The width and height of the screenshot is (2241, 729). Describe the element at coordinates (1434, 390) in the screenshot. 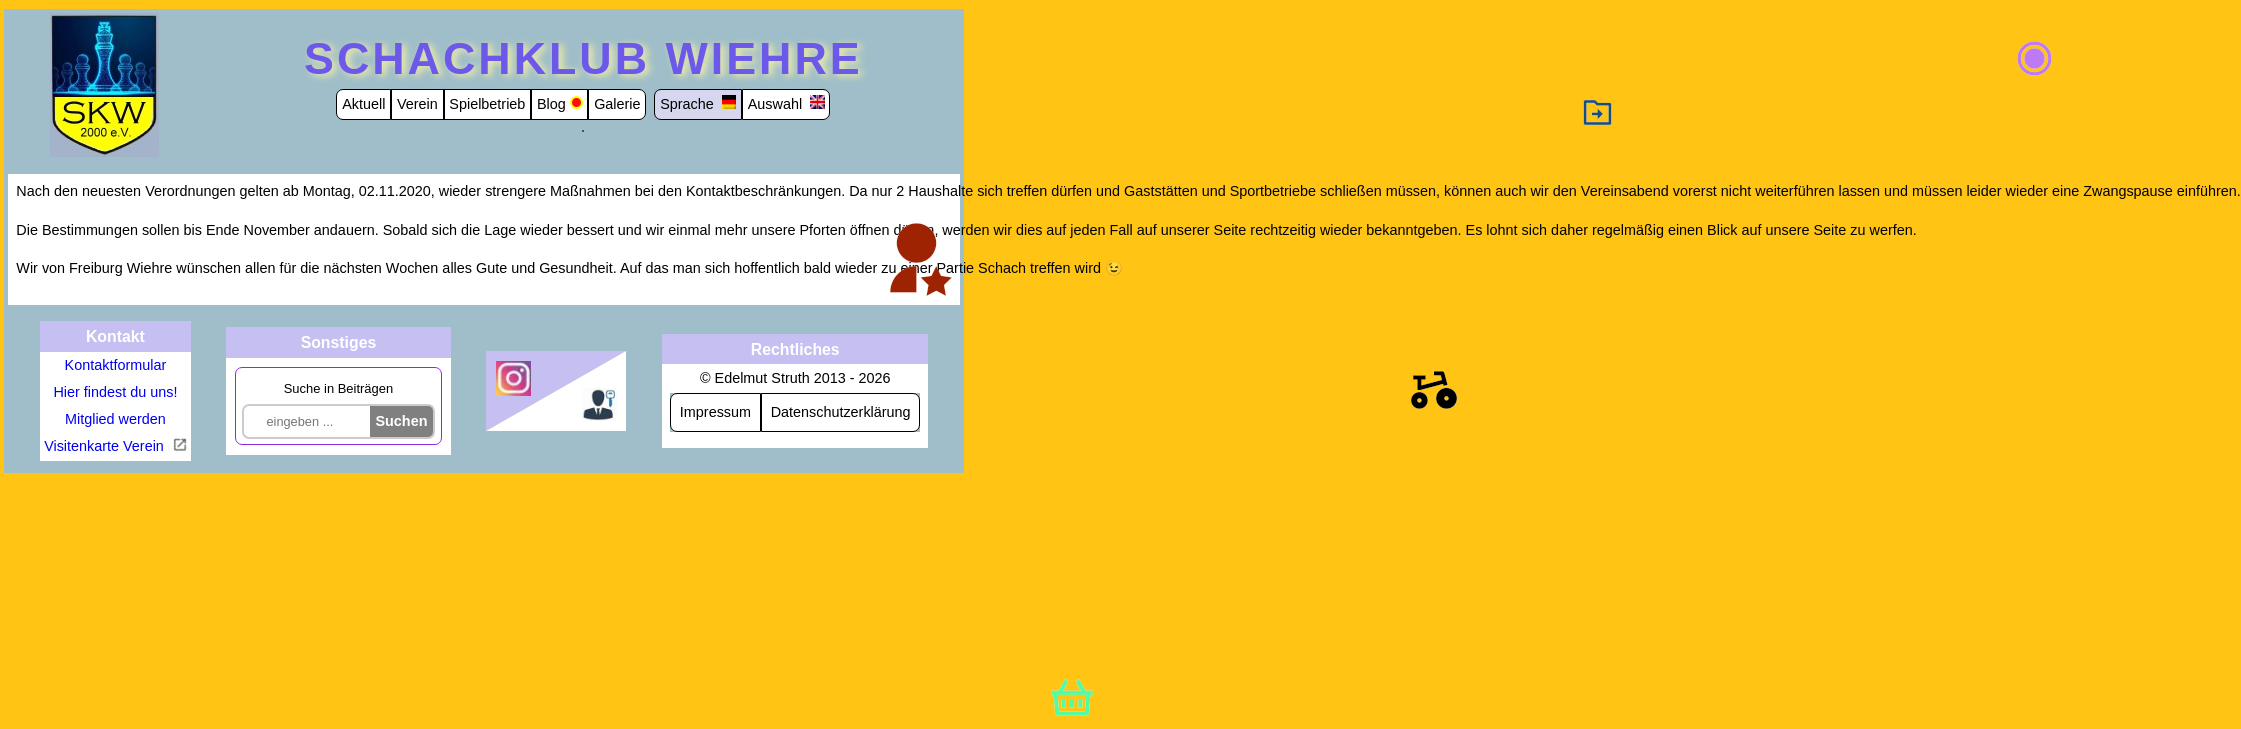

I see `view nearby bike rental stations` at that location.